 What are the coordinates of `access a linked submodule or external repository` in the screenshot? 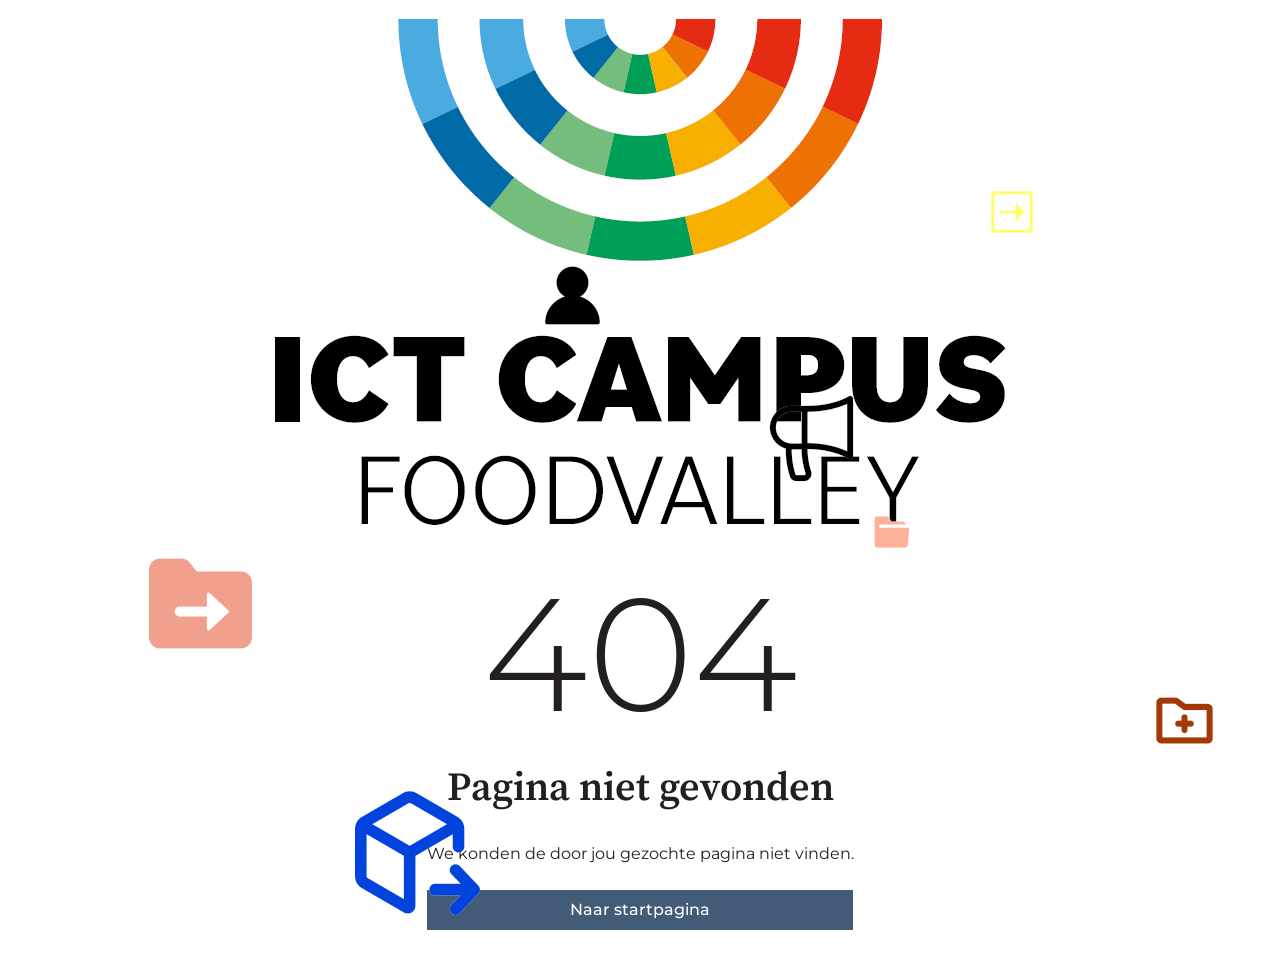 It's located at (200, 603).